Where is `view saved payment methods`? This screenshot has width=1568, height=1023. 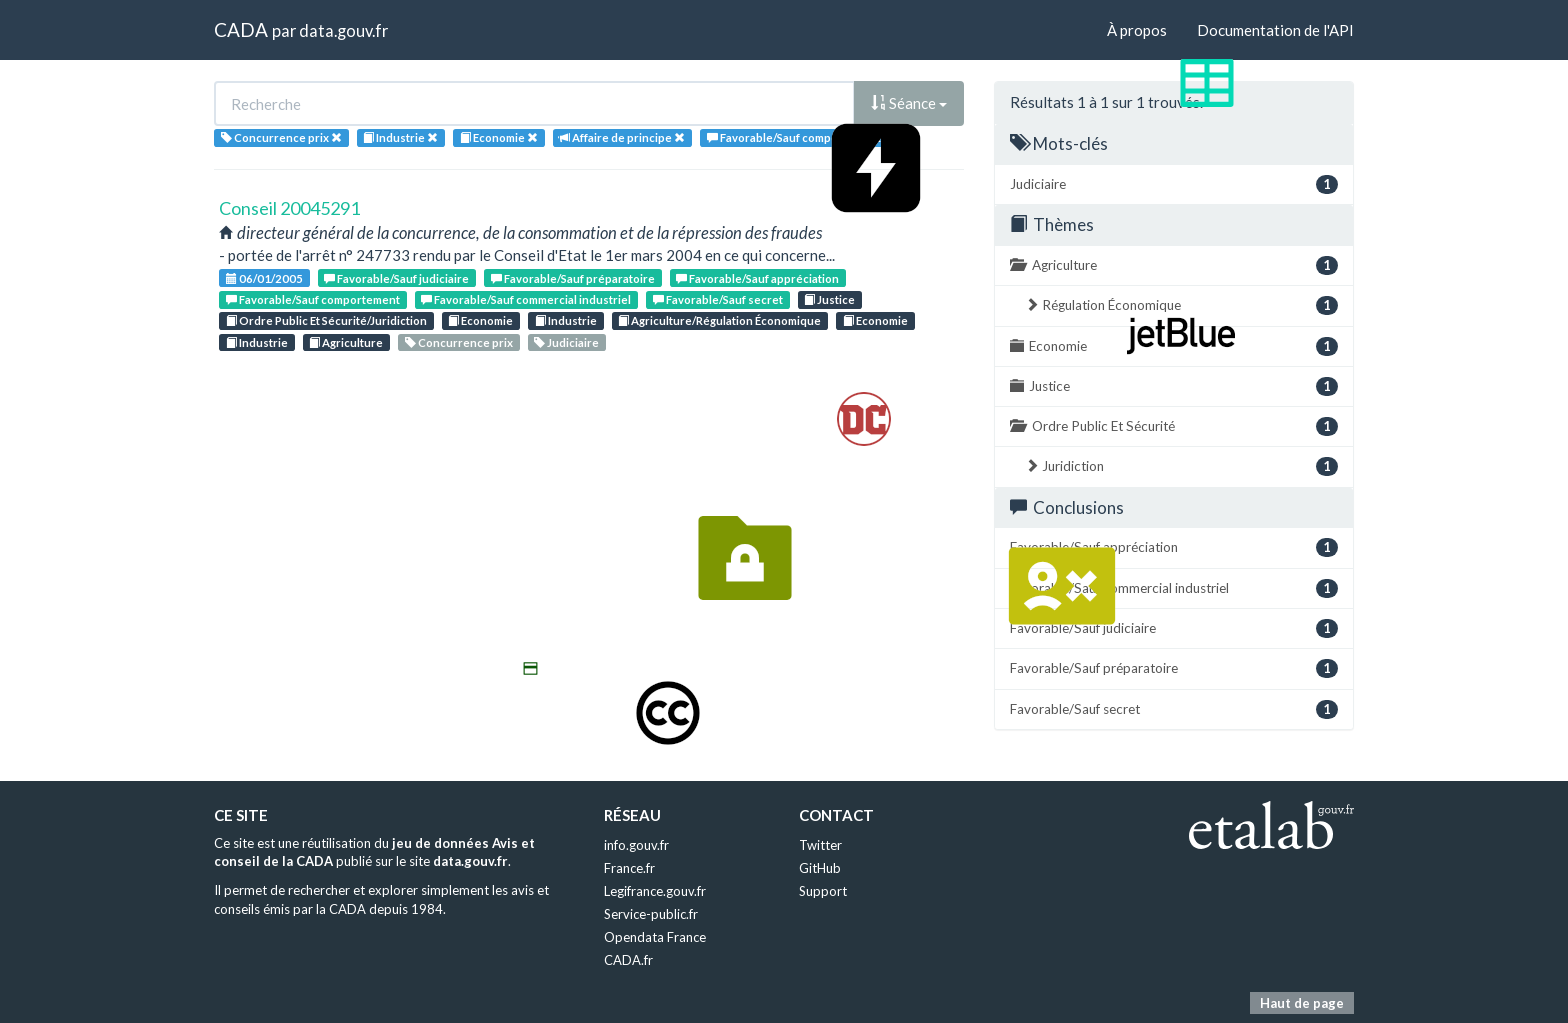 view saved payment methods is located at coordinates (530, 668).